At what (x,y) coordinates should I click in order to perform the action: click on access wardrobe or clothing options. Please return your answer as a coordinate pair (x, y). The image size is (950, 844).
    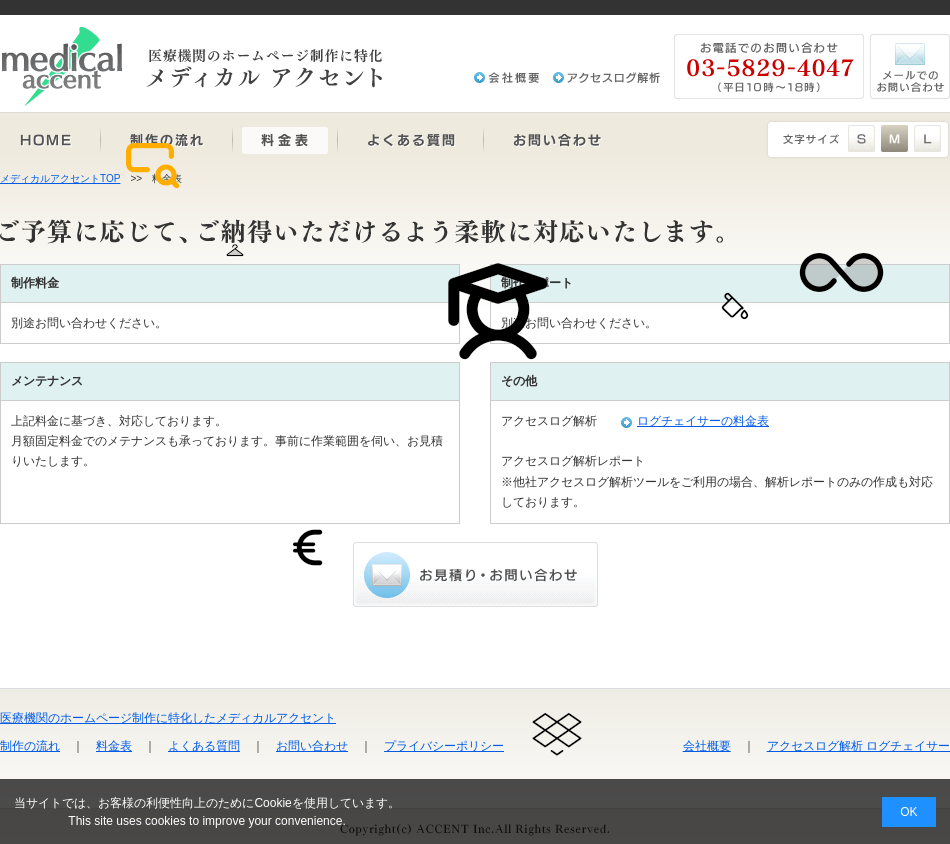
    Looking at the image, I should click on (235, 251).